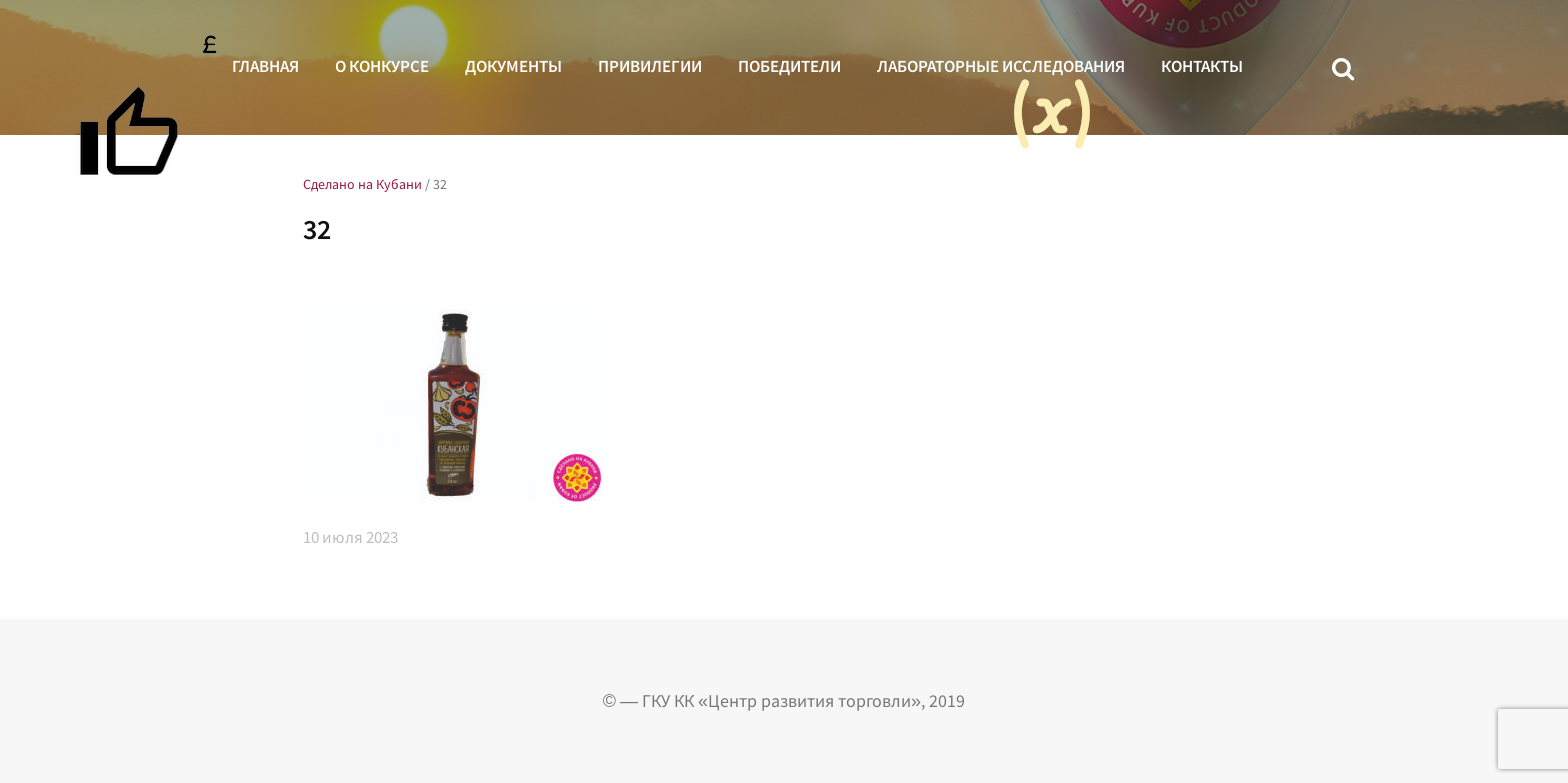 The image size is (1568, 783). I want to click on indicates british pound sterling currency, so click(210, 44).